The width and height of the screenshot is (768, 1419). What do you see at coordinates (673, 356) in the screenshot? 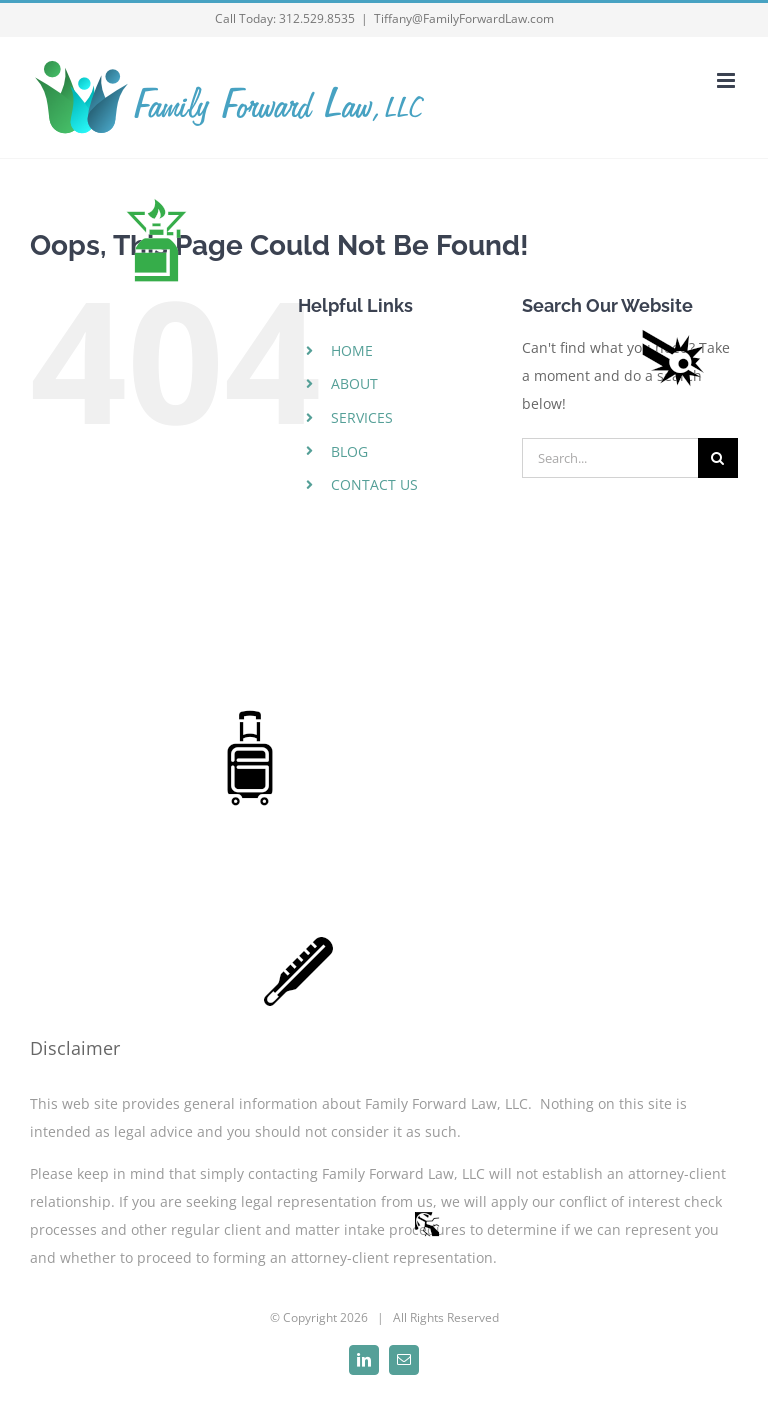
I see `indicates precision aiming or targeting mode` at bounding box center [673, 356].